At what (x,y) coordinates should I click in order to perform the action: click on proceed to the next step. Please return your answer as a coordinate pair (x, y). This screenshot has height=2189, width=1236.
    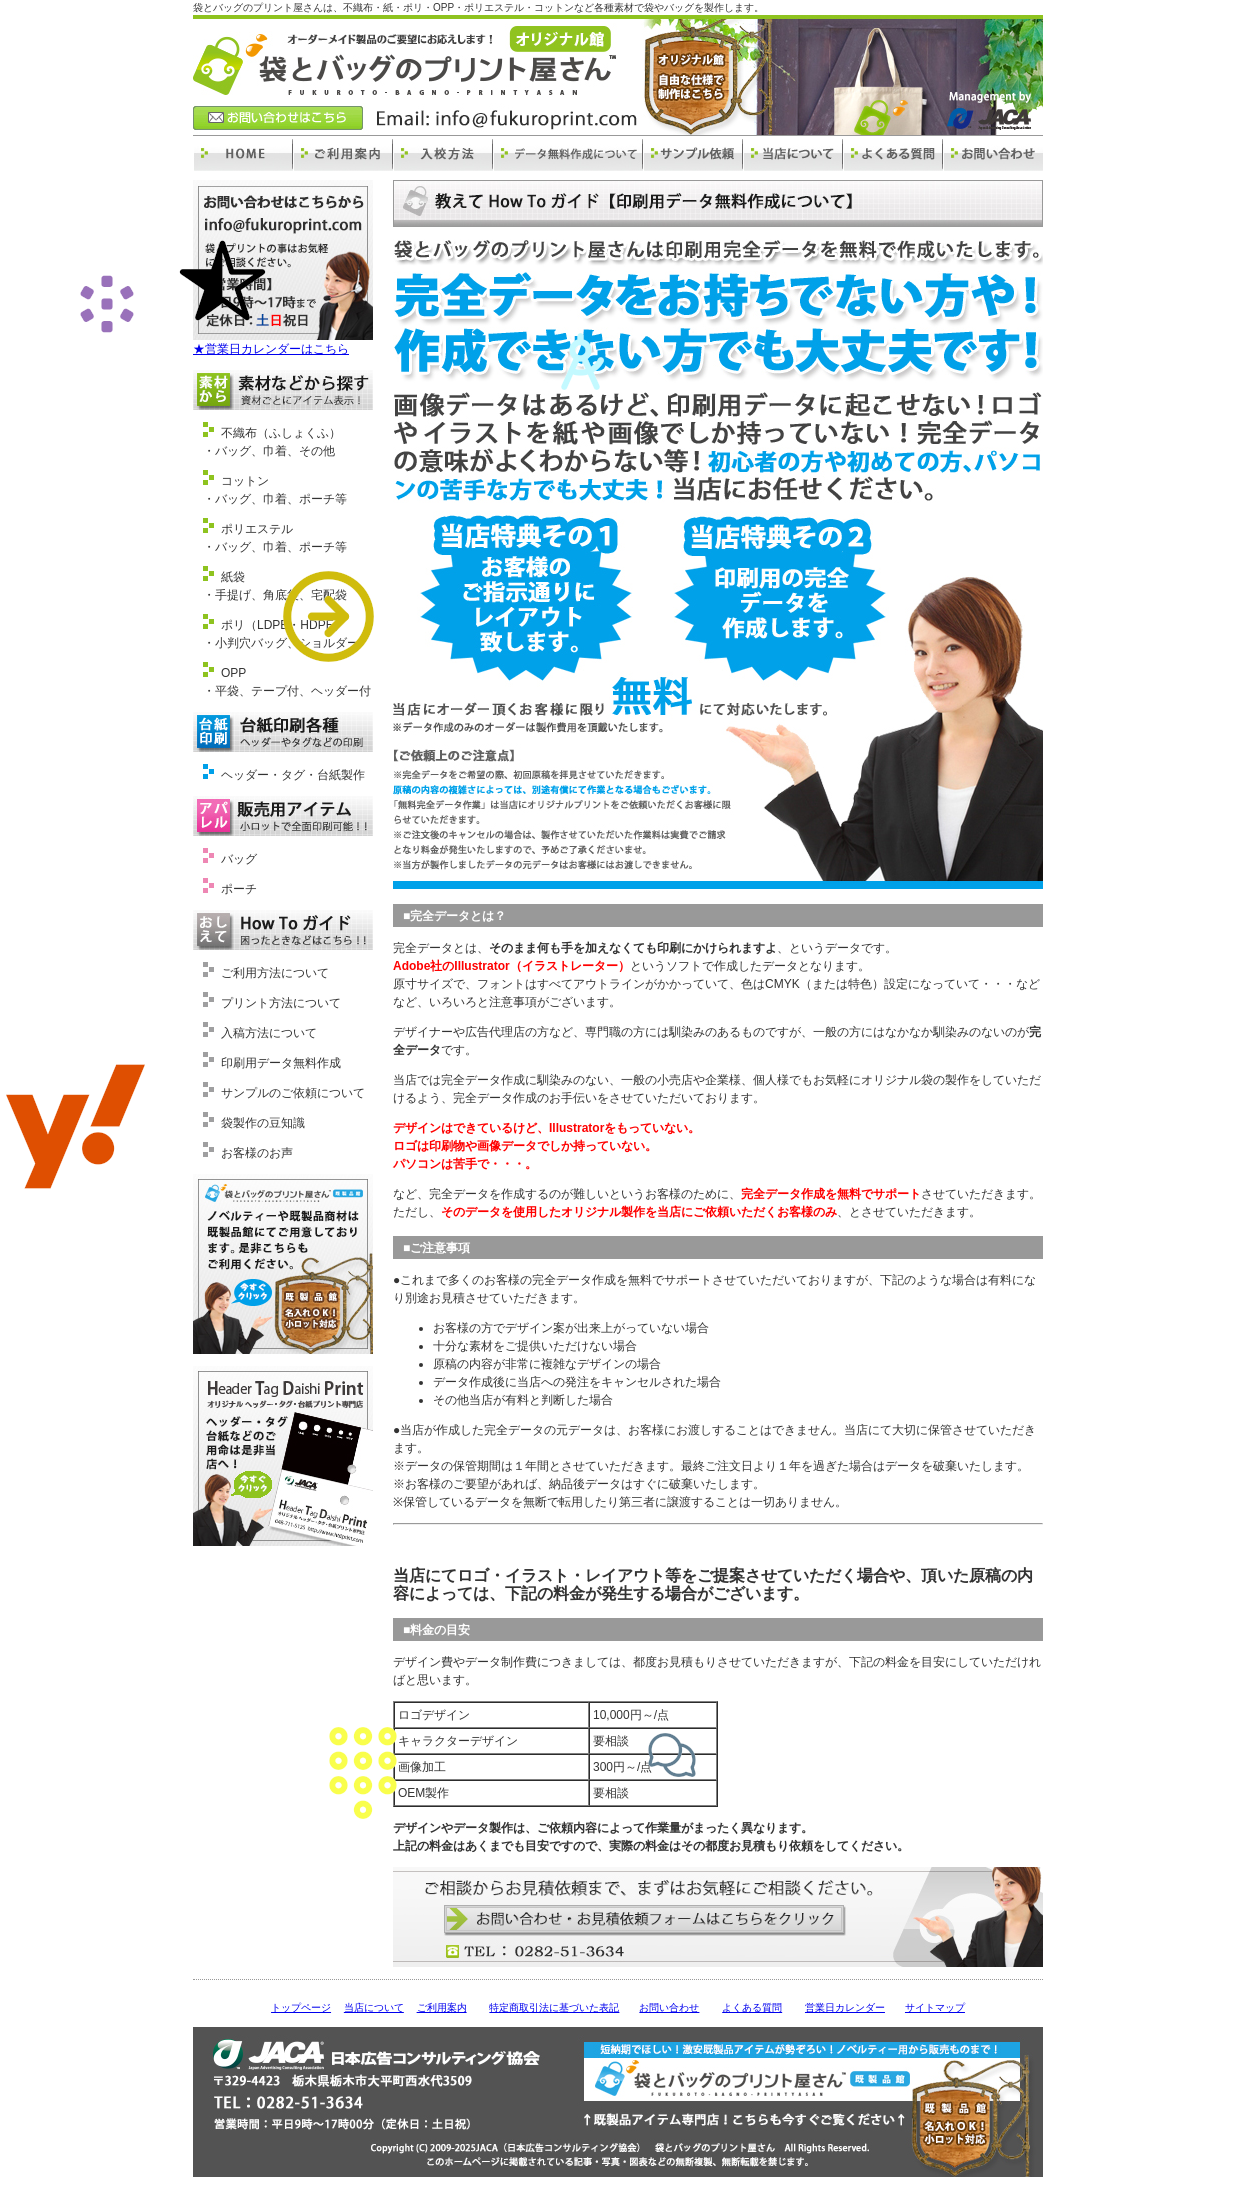
    Looking at the image, I should click on (328, 616).